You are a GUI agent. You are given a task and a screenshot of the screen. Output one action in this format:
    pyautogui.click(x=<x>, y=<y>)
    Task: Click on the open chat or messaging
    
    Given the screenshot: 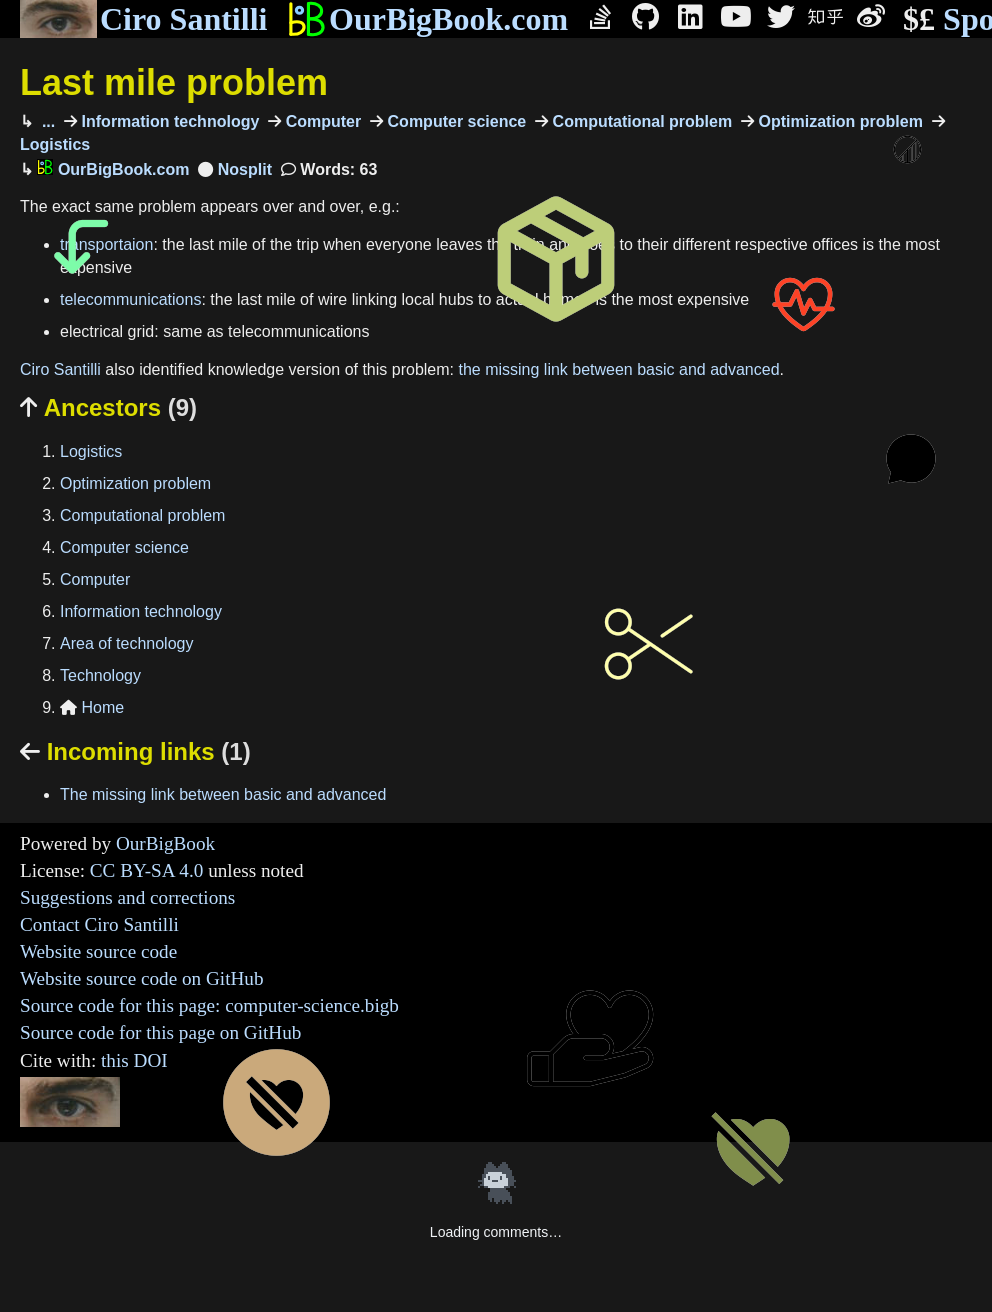 What is the action you would take?
    pyautogui.click(x=911, y=459)
    